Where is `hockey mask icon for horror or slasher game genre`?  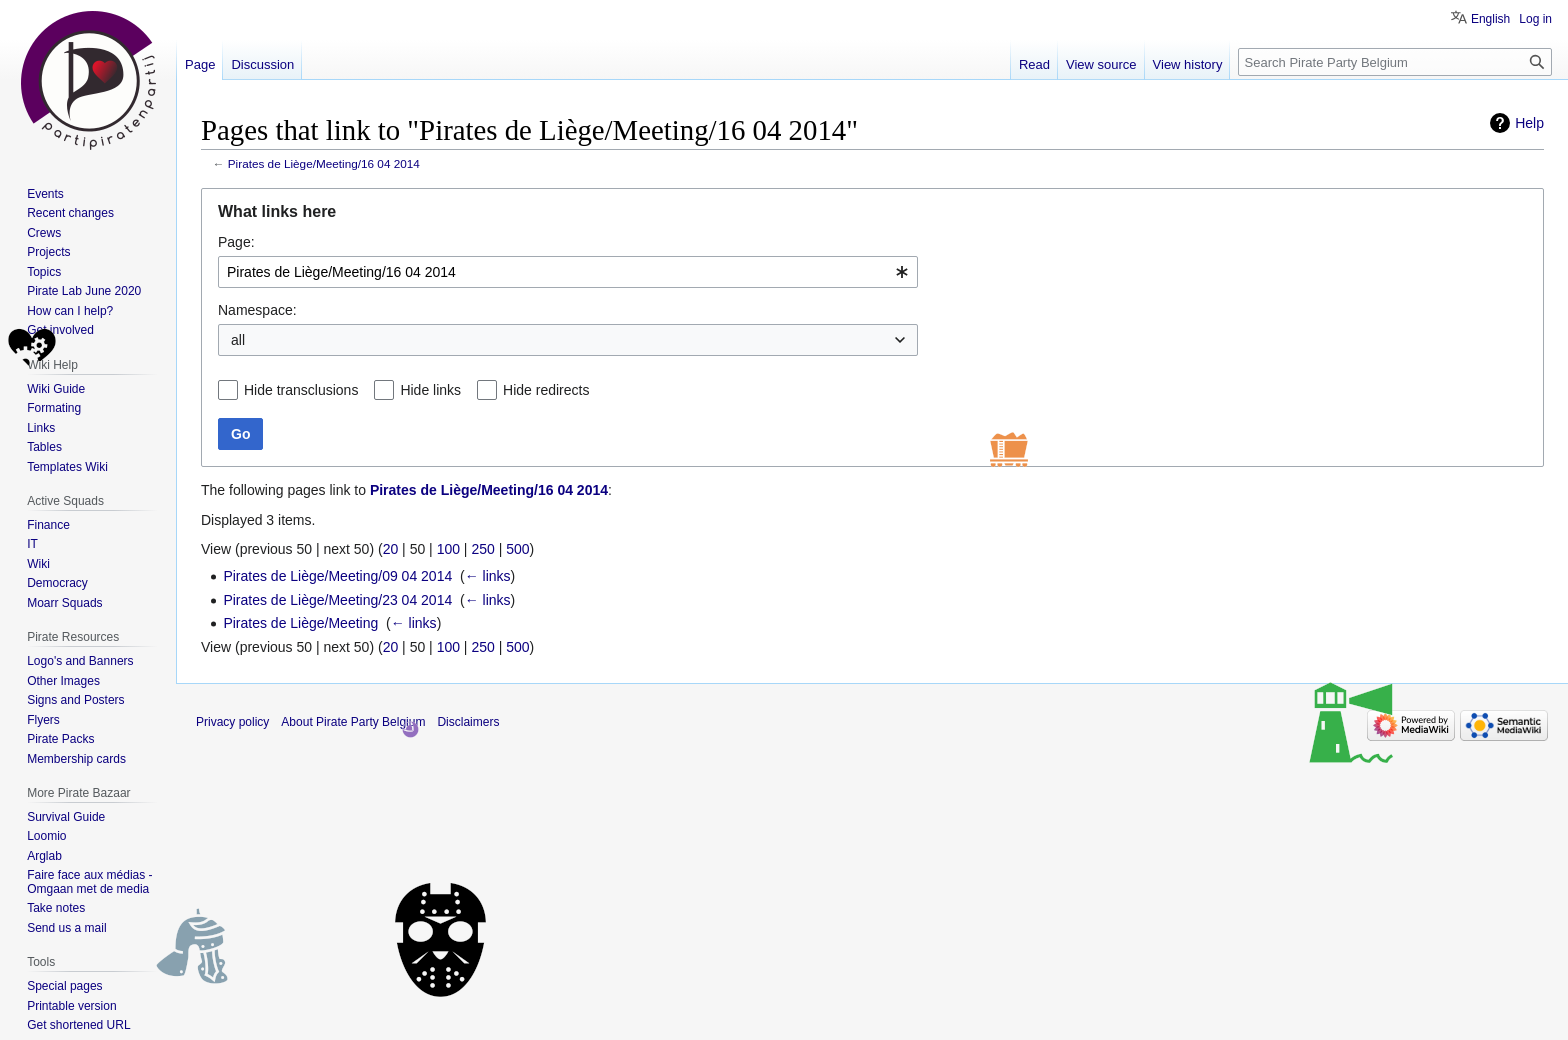
hockey mask icon for horror or slasher game genre is located at coordinates (440, 939).